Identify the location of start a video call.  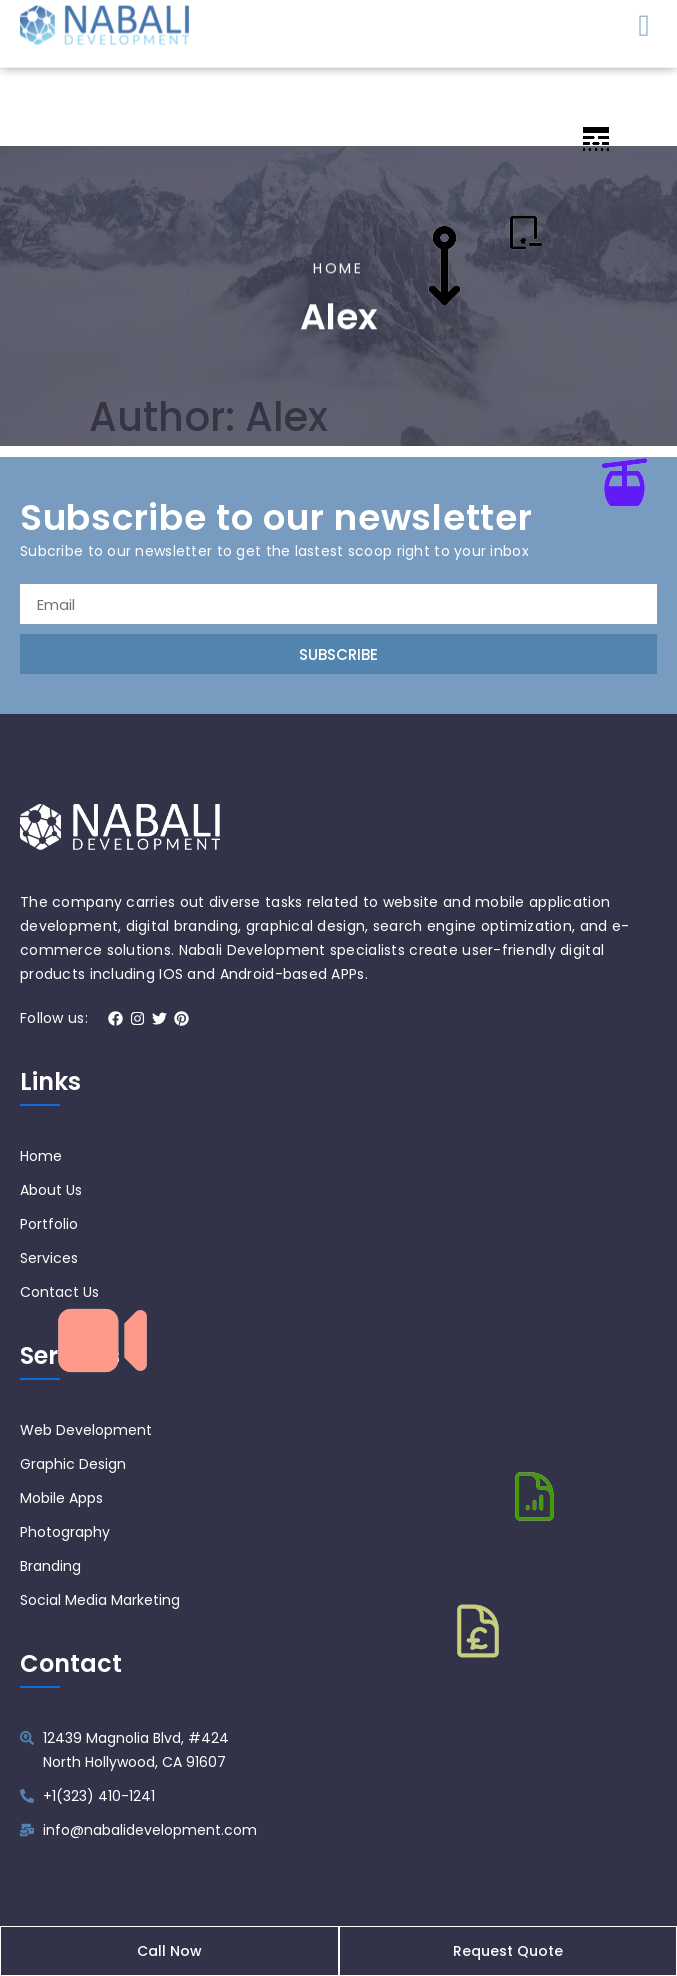
(102, 1340).